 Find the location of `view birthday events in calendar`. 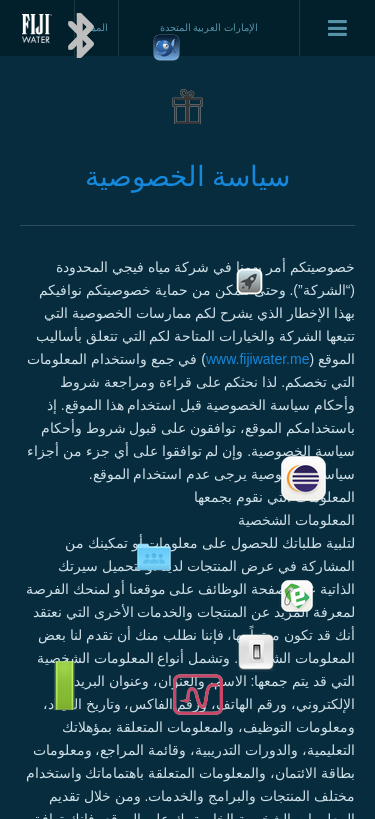

view birthday events in calendar is located at coordinates (187, 106).